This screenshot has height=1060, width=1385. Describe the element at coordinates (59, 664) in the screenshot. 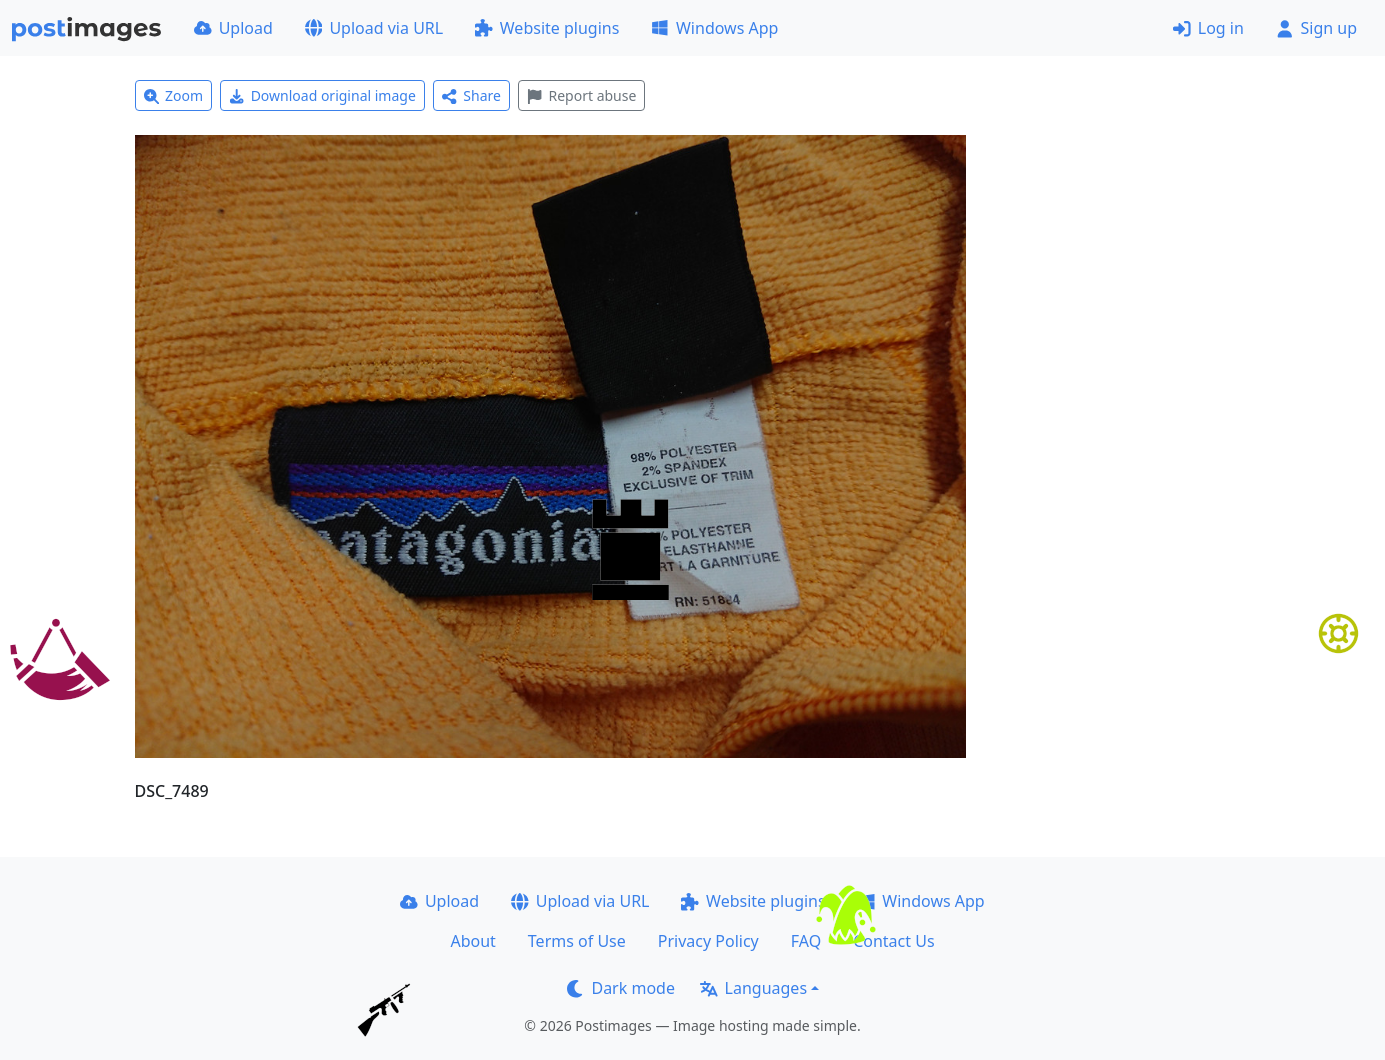

I see `equip or use hunting horn instrument` at that location.